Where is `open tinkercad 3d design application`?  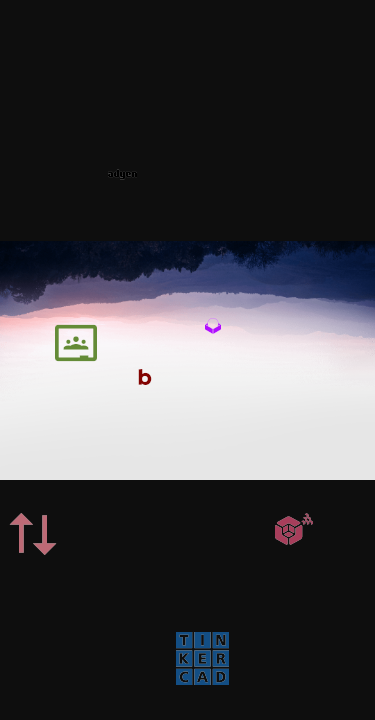 open tinkercad 3d design application is located at coordinates (202, 658).